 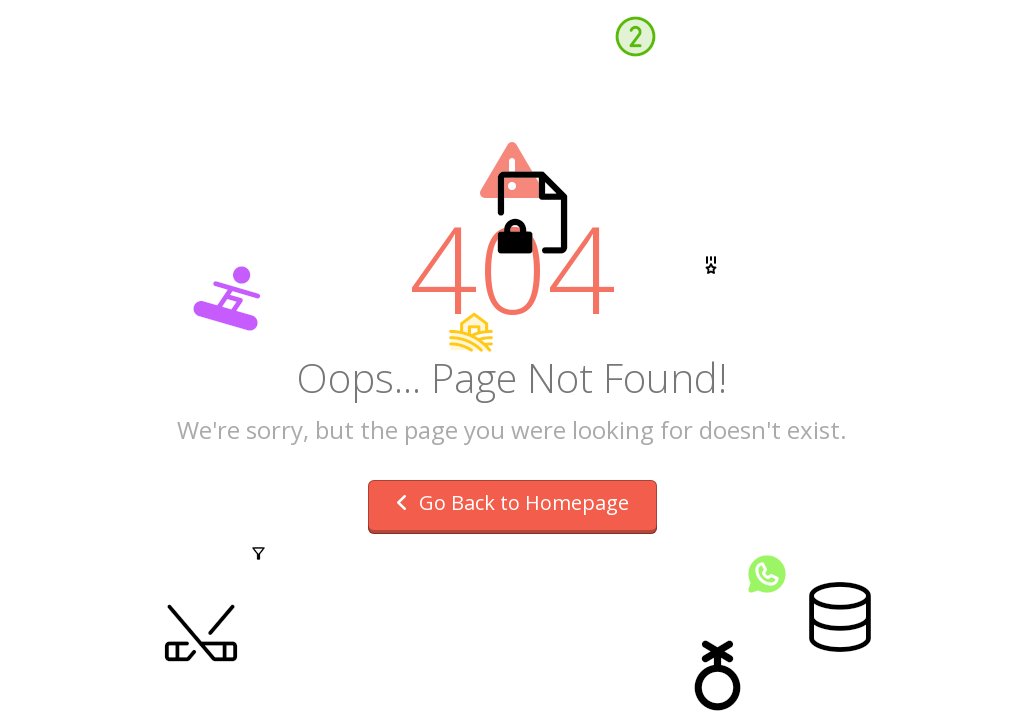 I want to click on access a password-protected file, so click(x=532, y=212).